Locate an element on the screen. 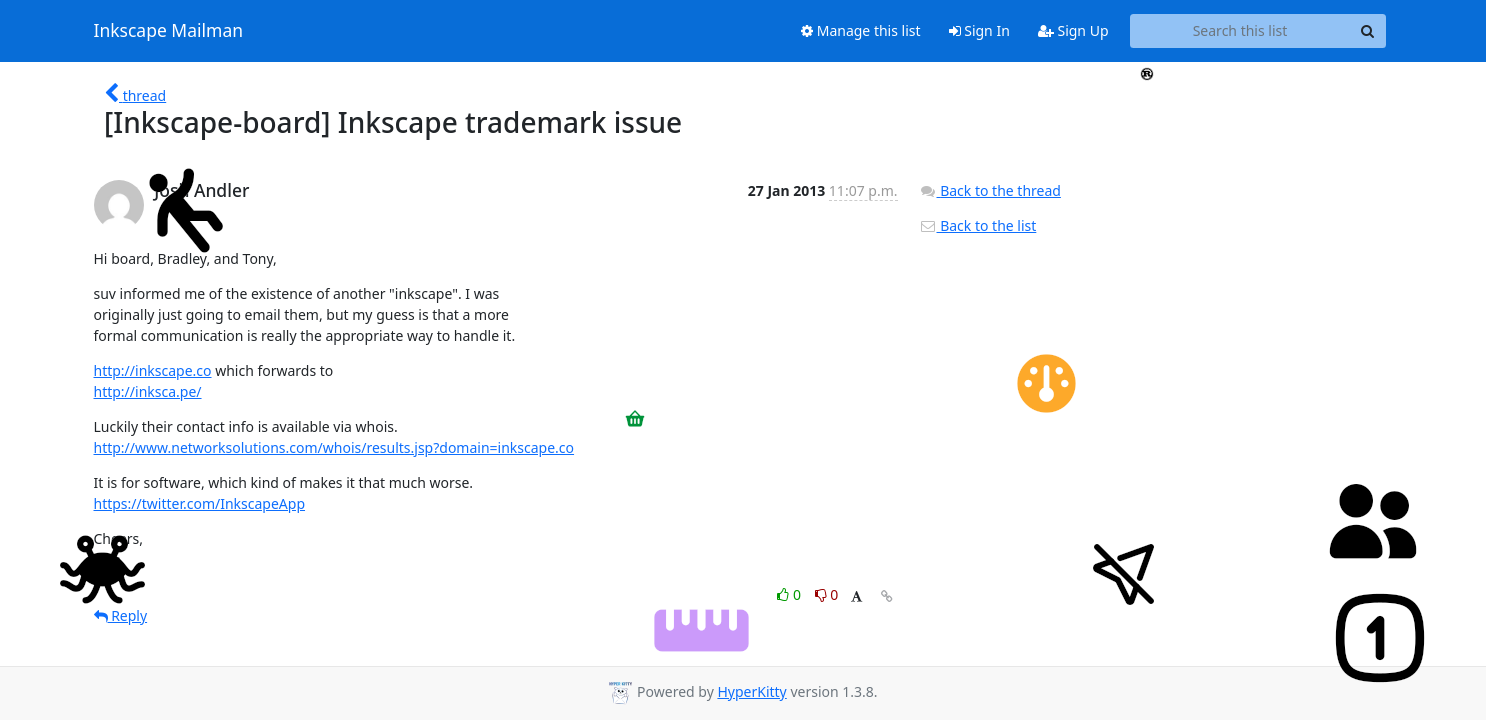 Image resolution: width=1486 pixels, height=720 pixels. indicates a slip or fall hazard warning is located at coordinates (183, 210).